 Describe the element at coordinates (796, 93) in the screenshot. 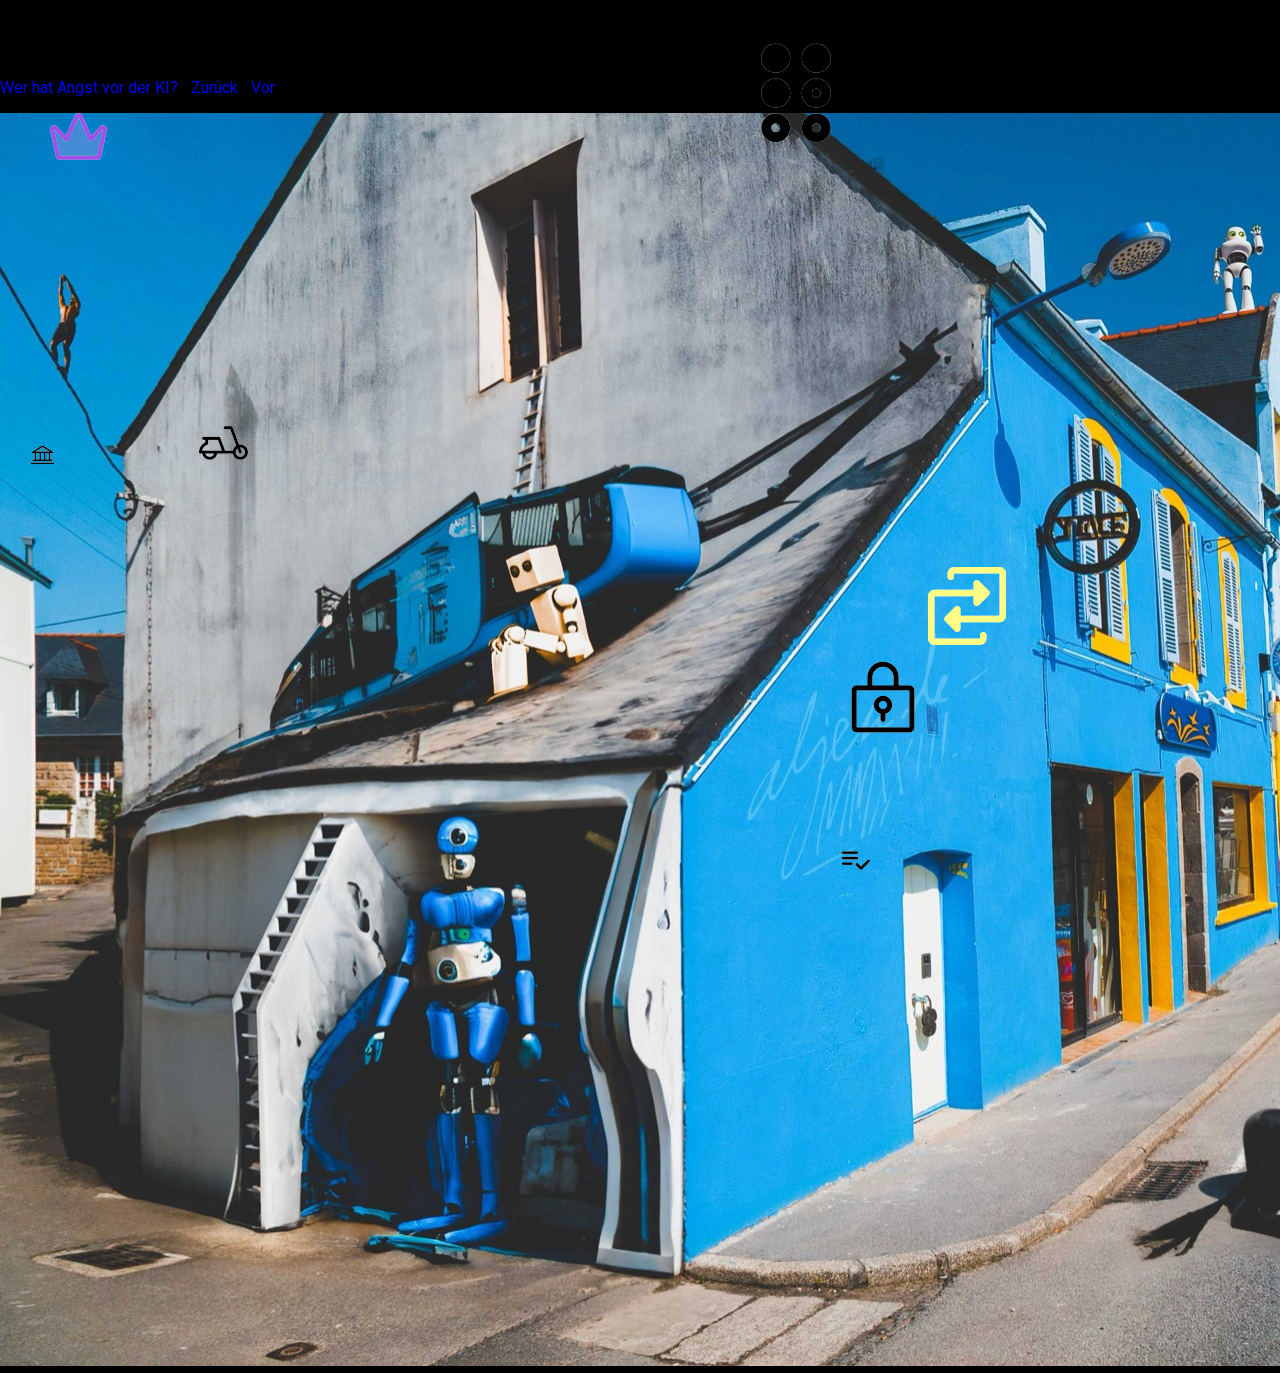

I see `enable braille accessibility features` at that location.